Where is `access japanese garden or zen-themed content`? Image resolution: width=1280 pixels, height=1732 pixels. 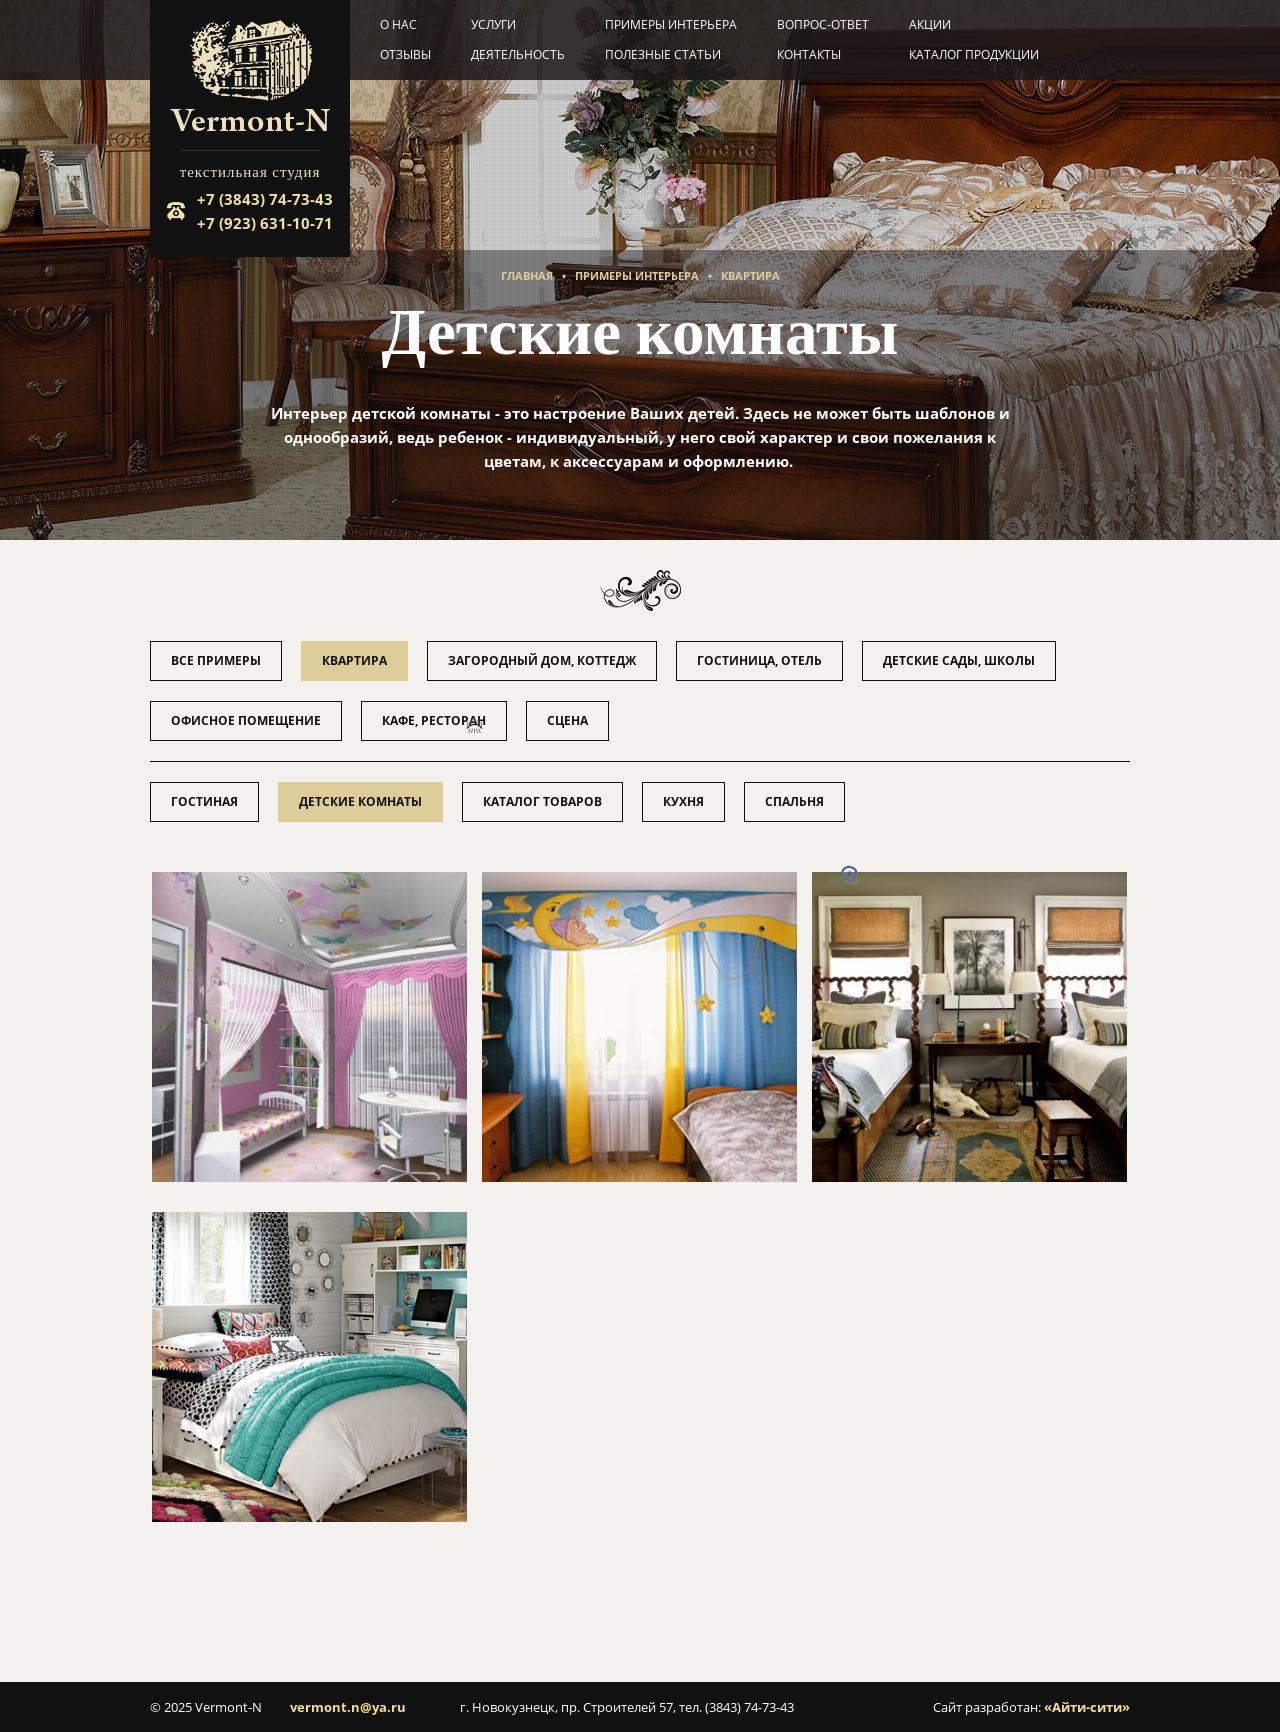 access japanese garden or zen-themed content is located at coordinates (474, 724).